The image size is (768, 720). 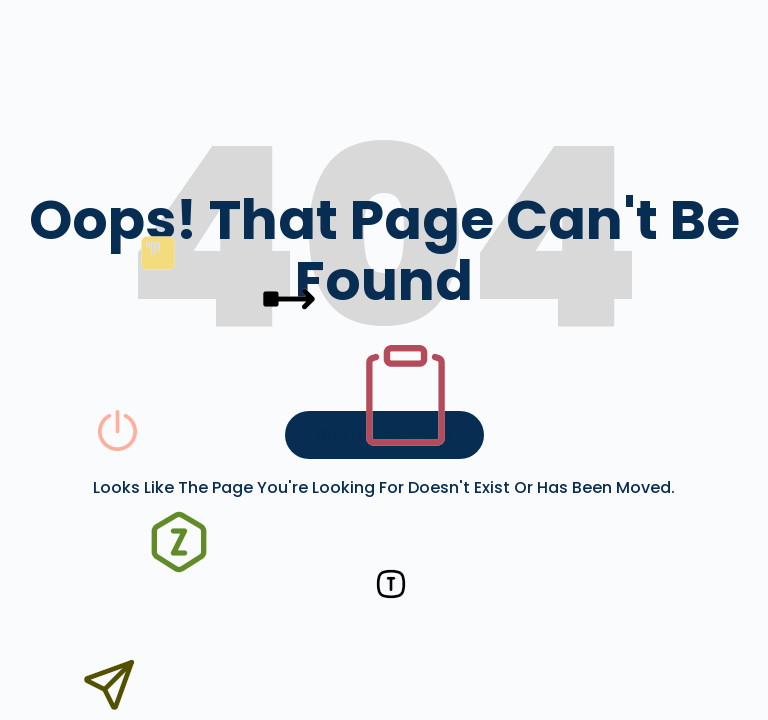 I want to click on send a message, so click(x=109, y=684).